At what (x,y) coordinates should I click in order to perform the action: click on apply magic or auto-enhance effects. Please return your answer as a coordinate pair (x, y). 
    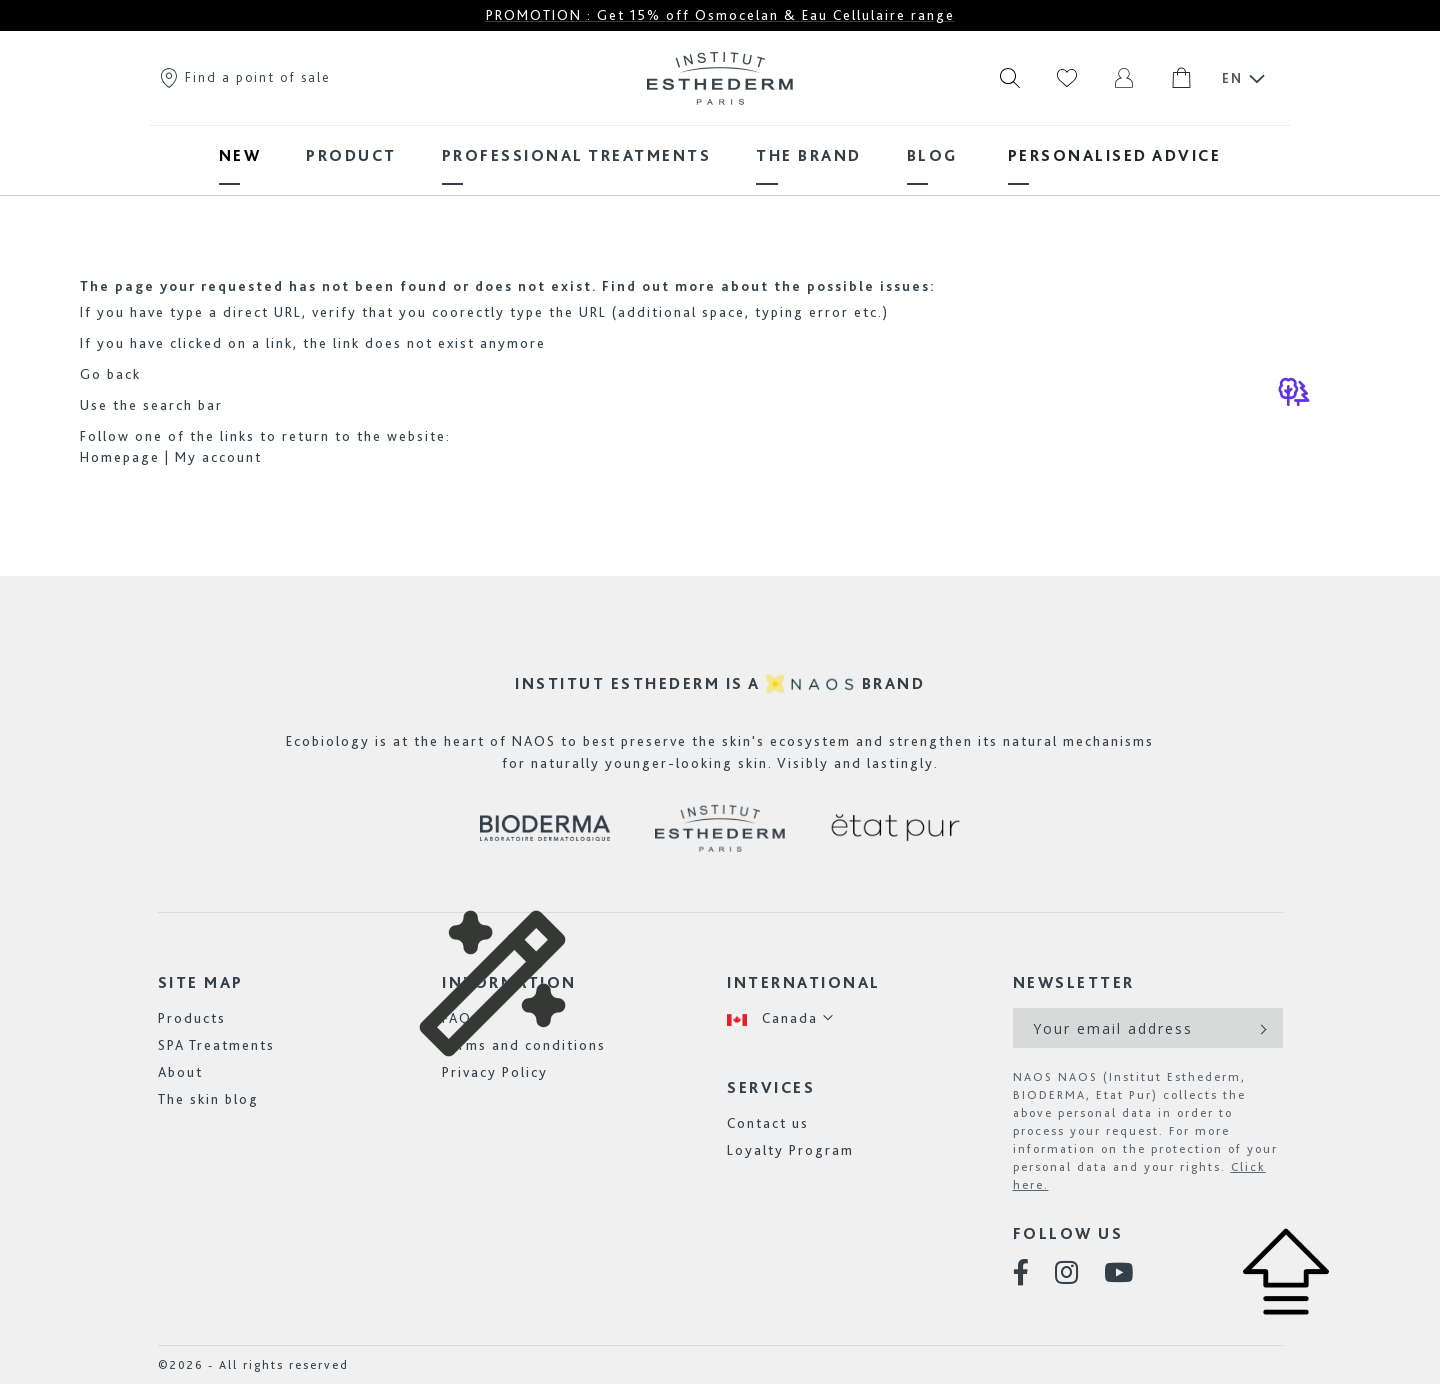
    Looking at the image, I should click on (492, 983).